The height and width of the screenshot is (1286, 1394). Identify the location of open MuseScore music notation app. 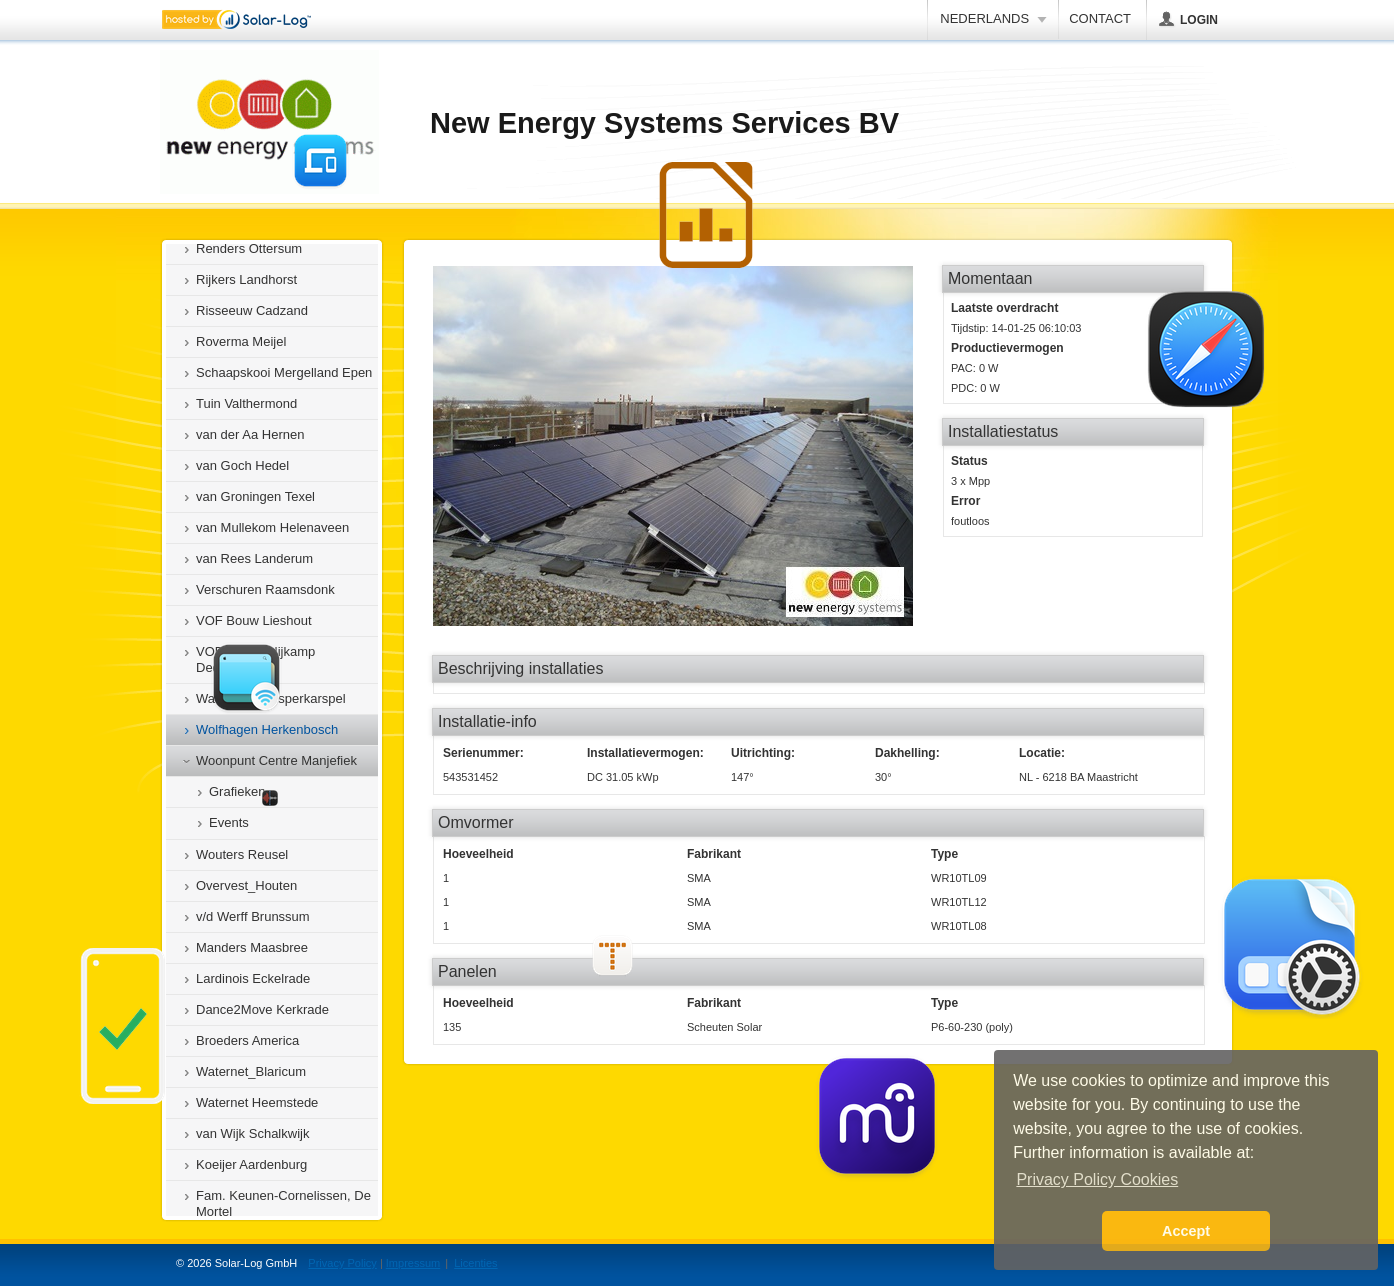
(877, 1116).